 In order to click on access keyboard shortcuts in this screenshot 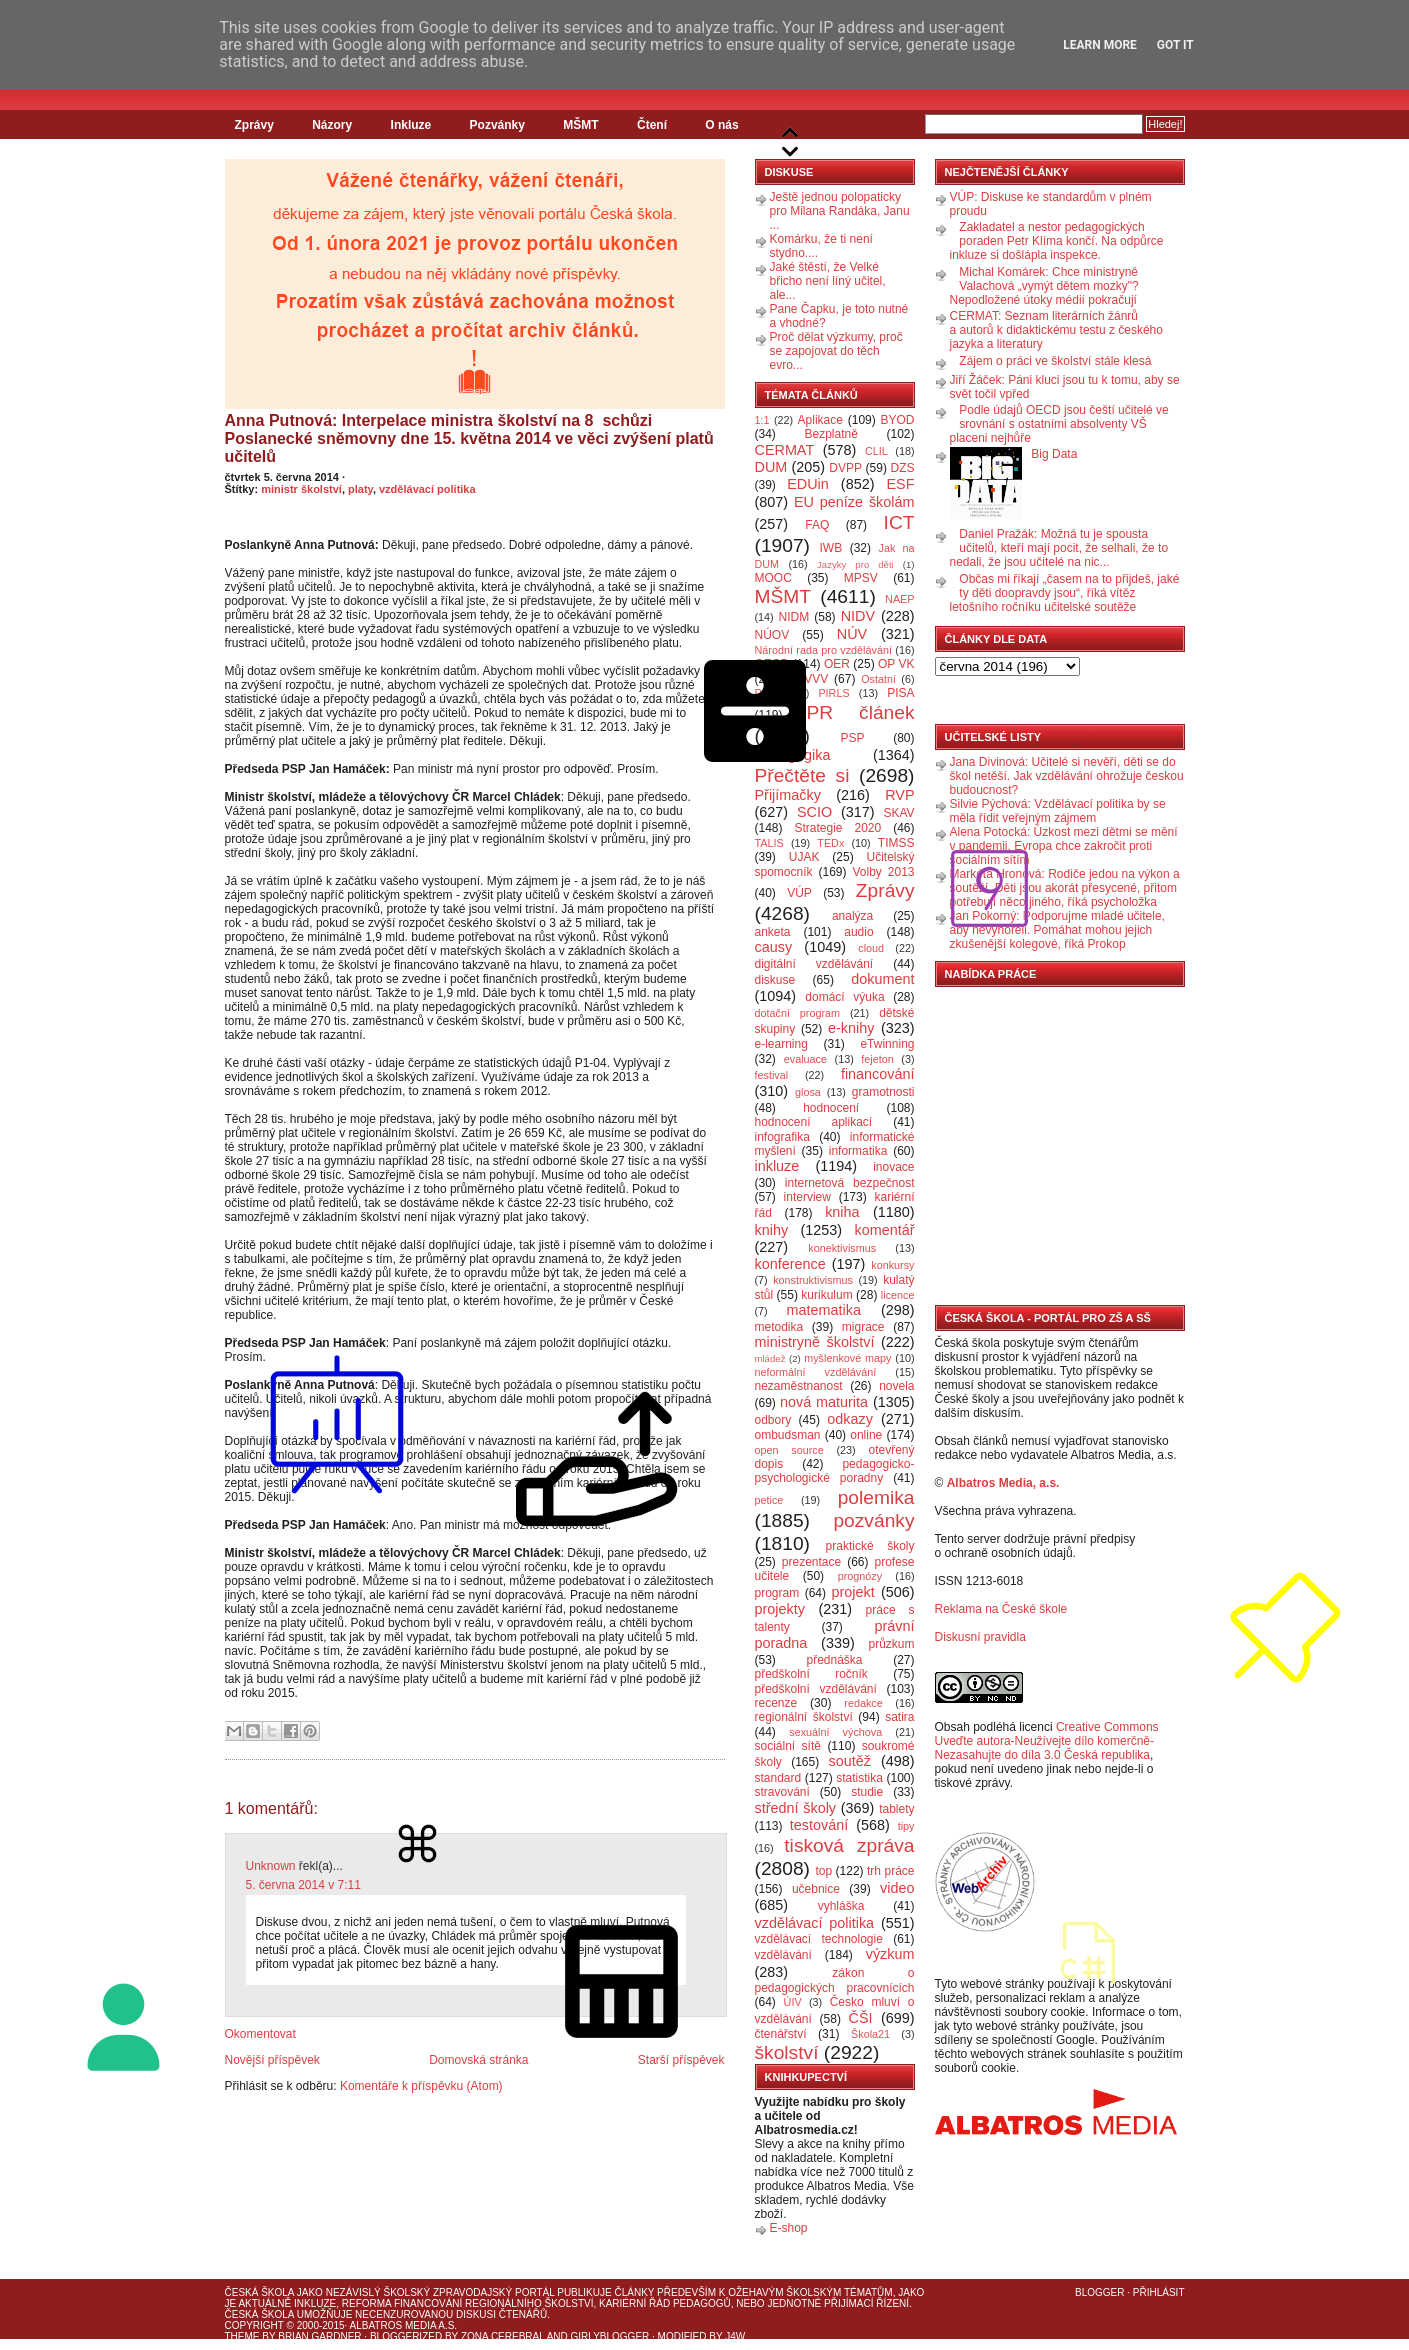, I will do `click(417, 1843)`.